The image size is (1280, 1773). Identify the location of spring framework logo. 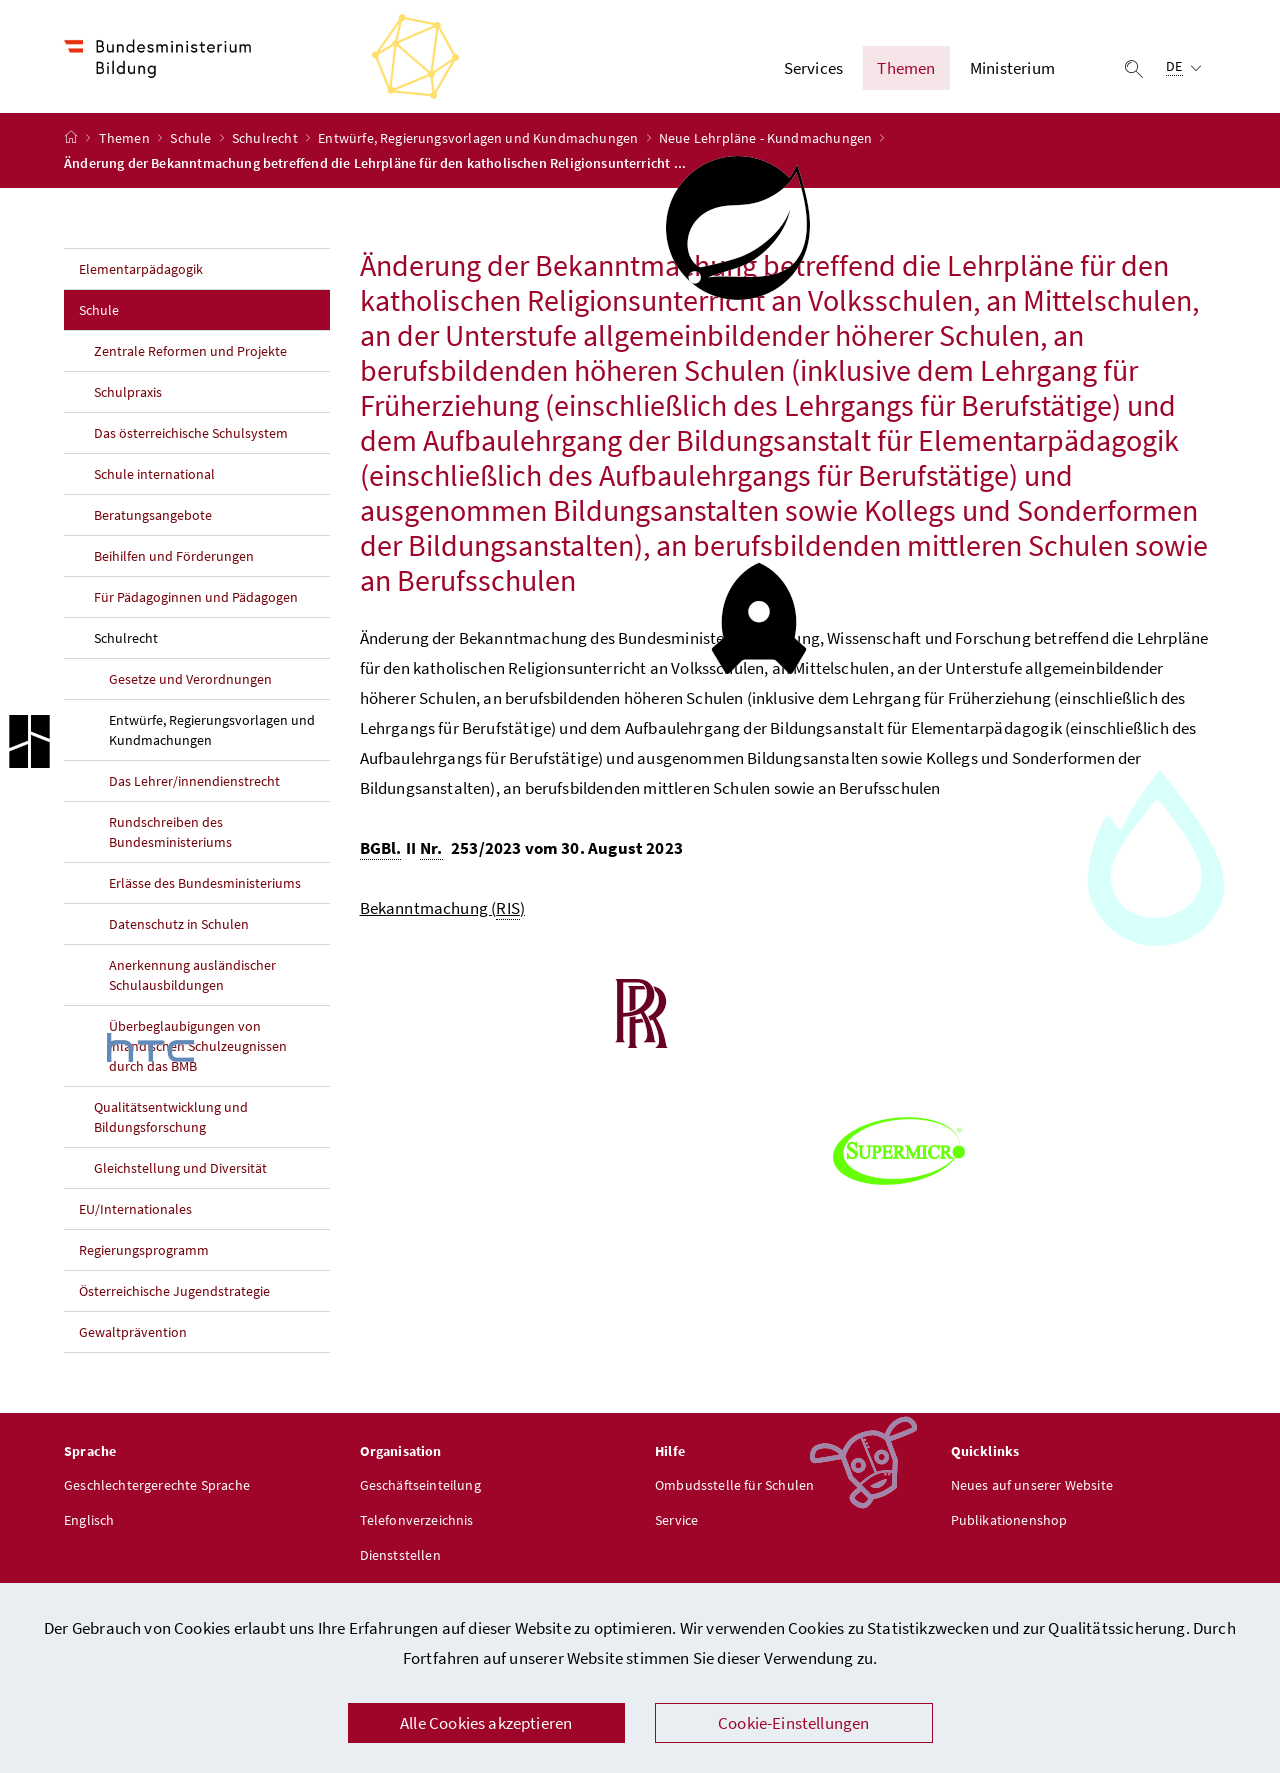
(738, 228).